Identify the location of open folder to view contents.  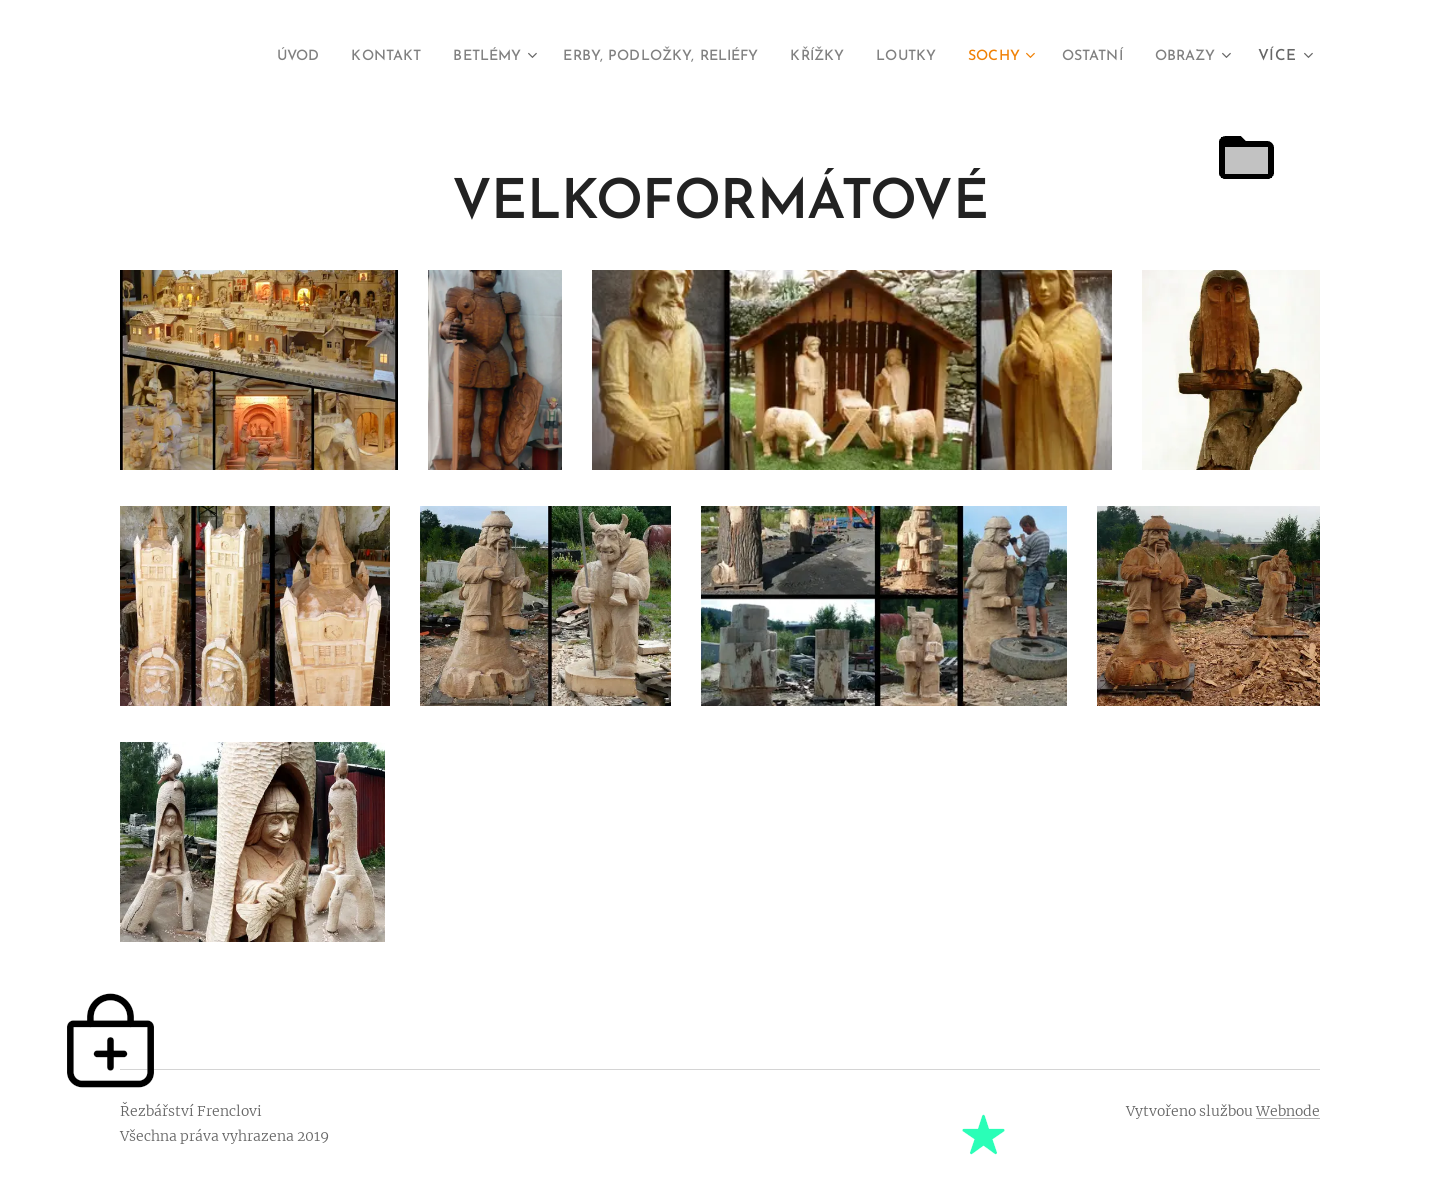
(1246, 157).